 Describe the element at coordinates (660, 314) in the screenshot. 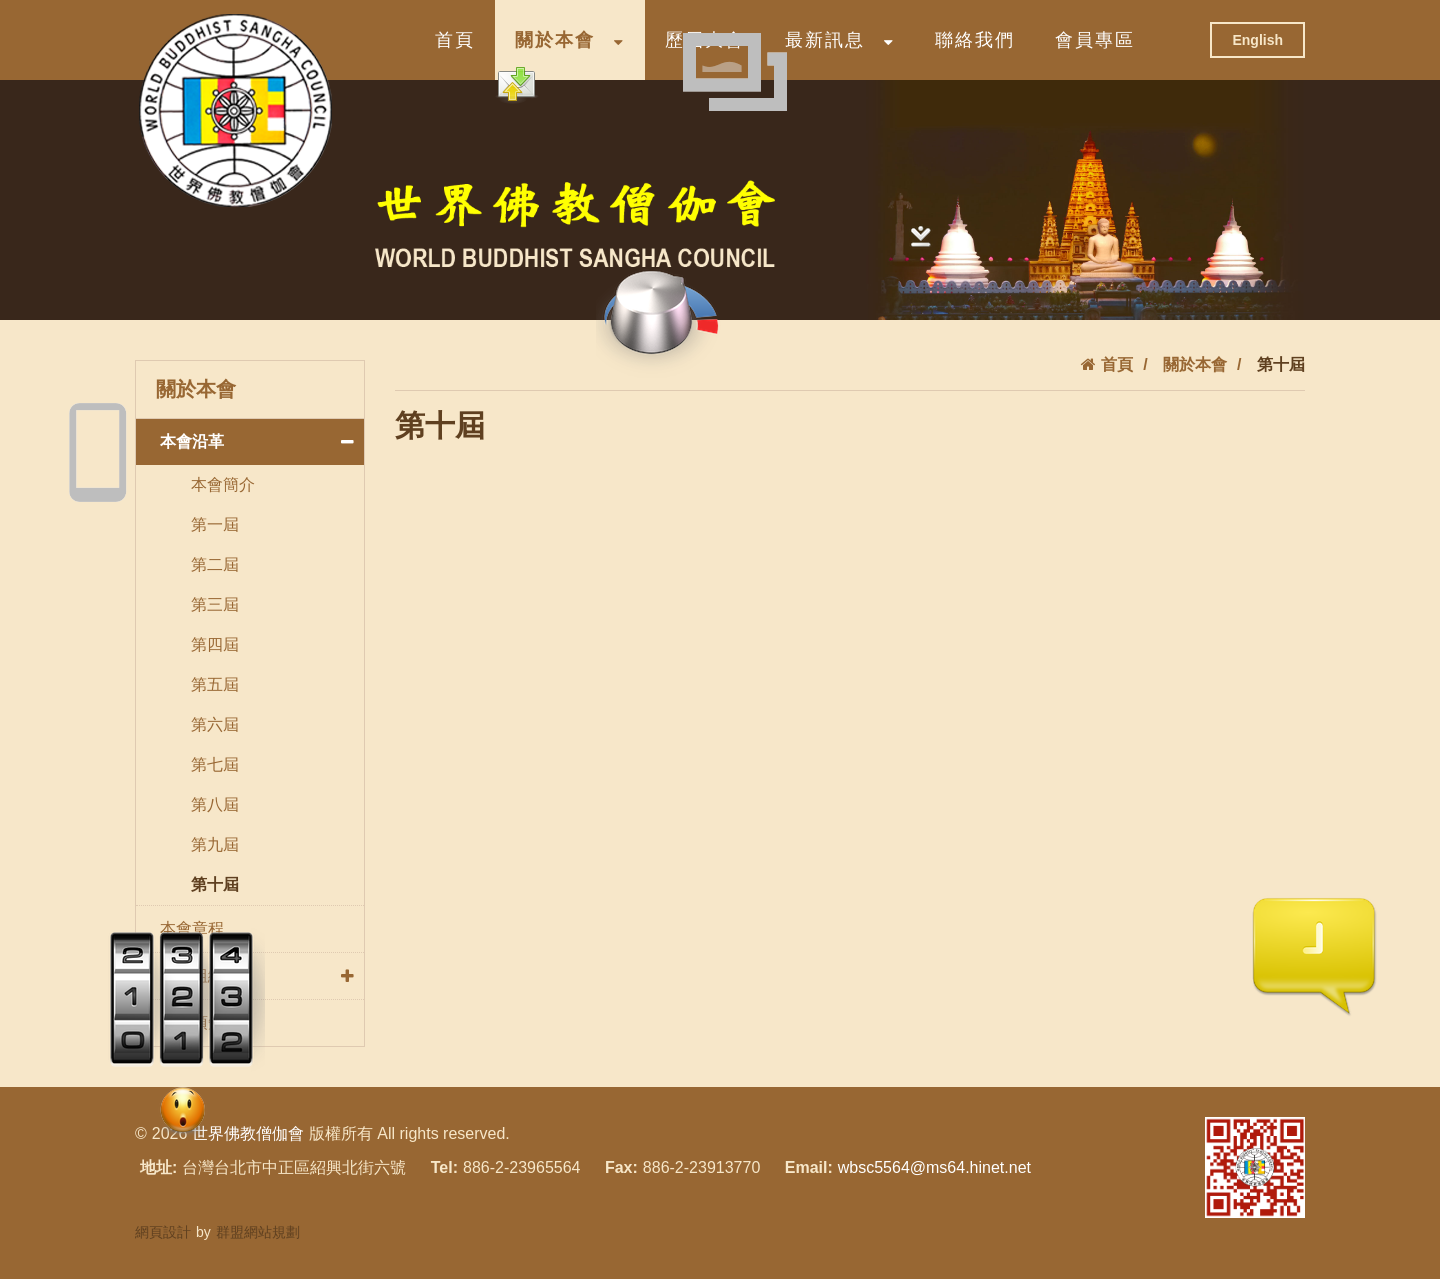

I see `adjust system audio volume` at that location.